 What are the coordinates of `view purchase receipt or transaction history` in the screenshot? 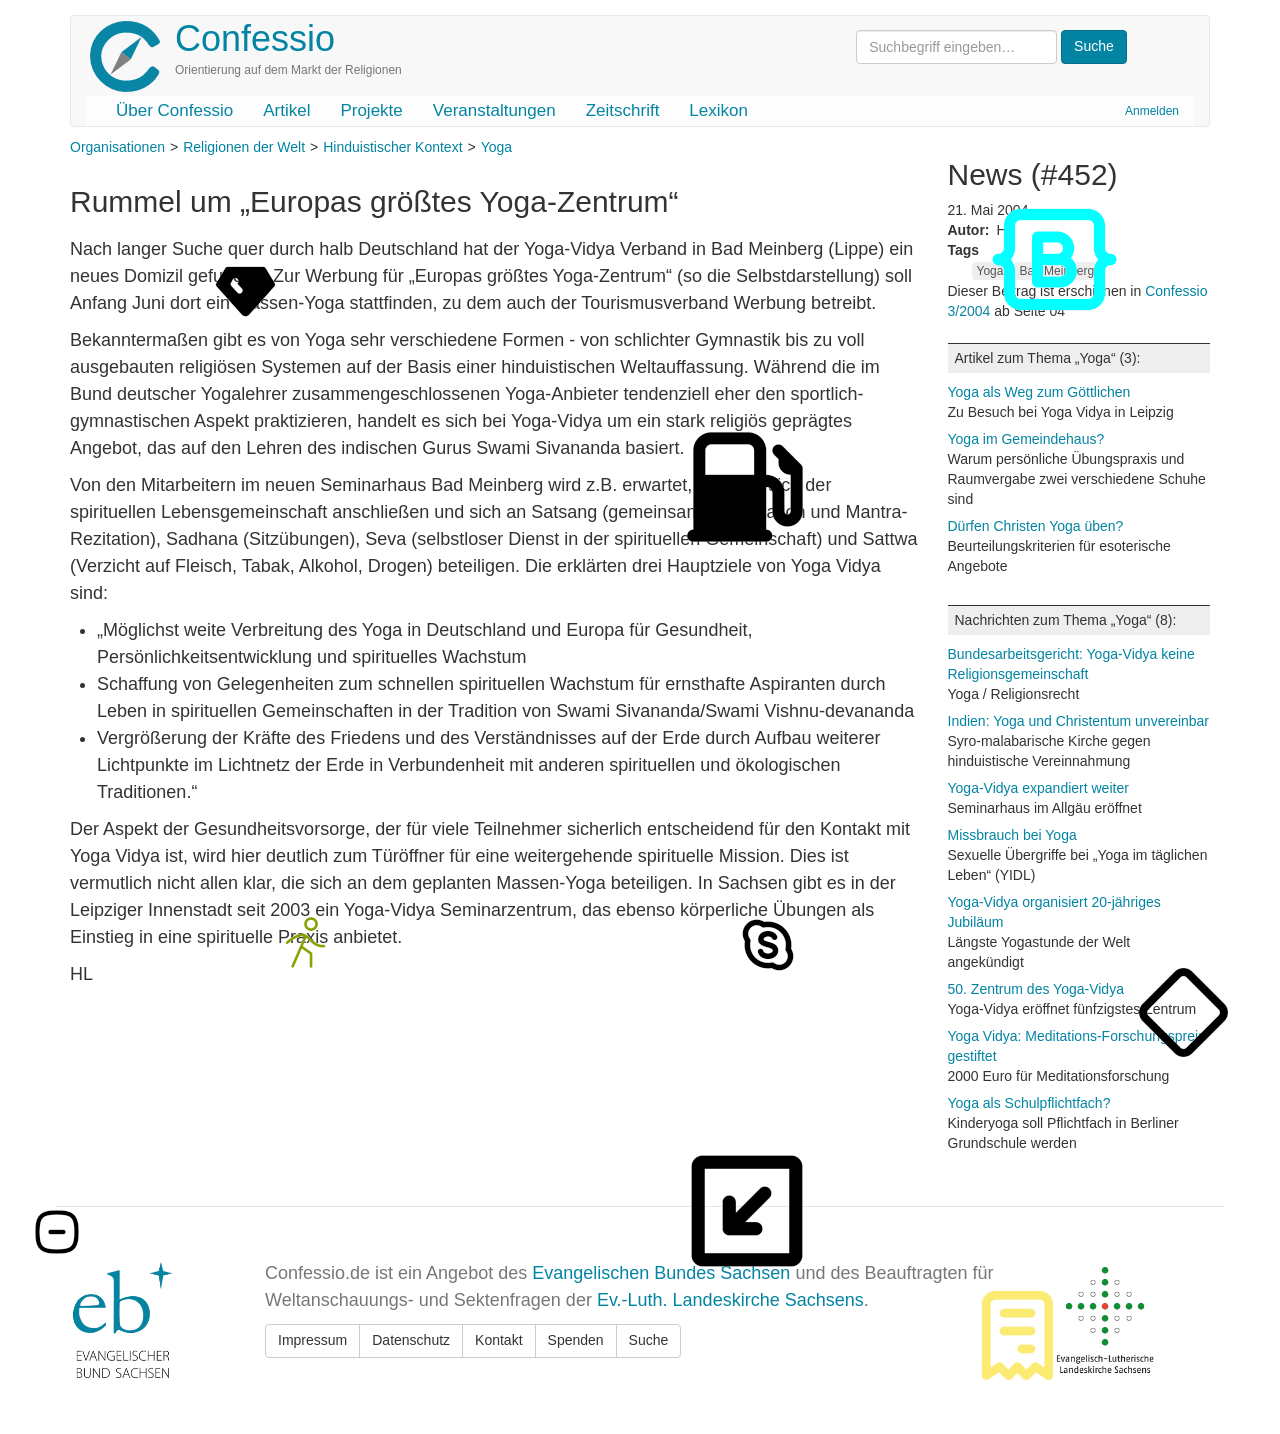 It's located at (1017, 1335).